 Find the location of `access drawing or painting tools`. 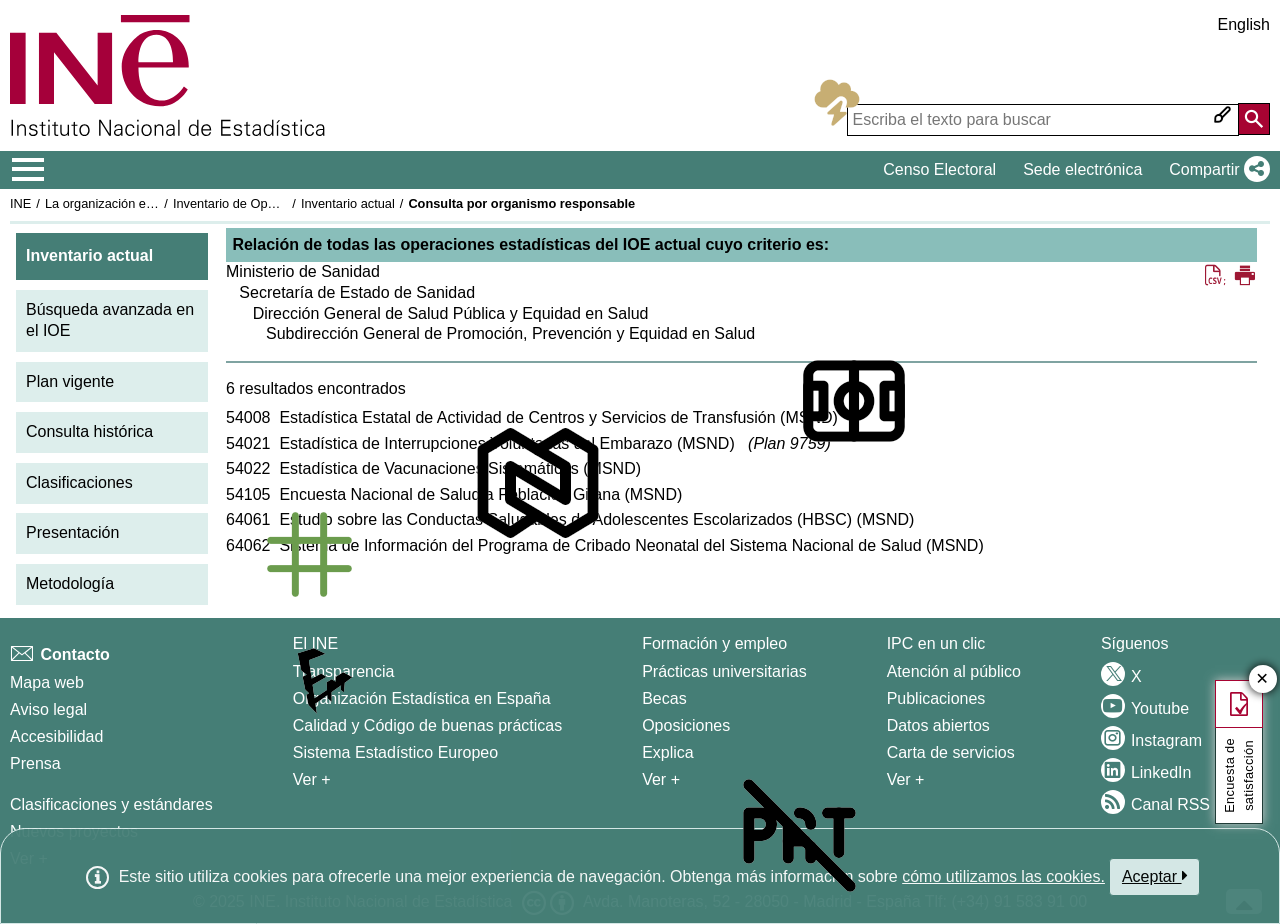

access drawing or painting tools is located at coordinates (1222, 114).